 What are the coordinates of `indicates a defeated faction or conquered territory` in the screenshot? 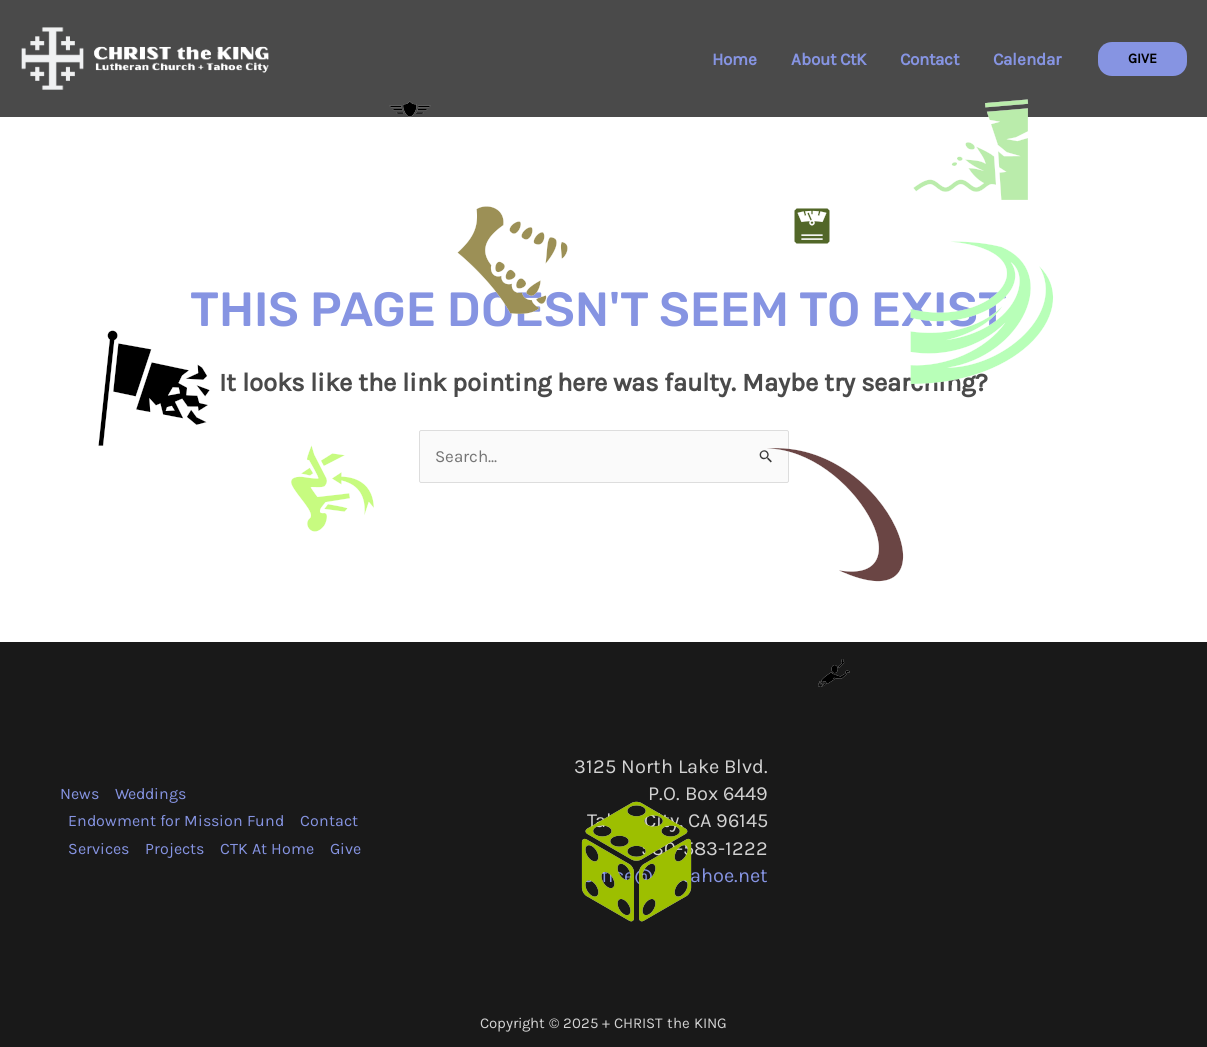 It's located at (152, 388).